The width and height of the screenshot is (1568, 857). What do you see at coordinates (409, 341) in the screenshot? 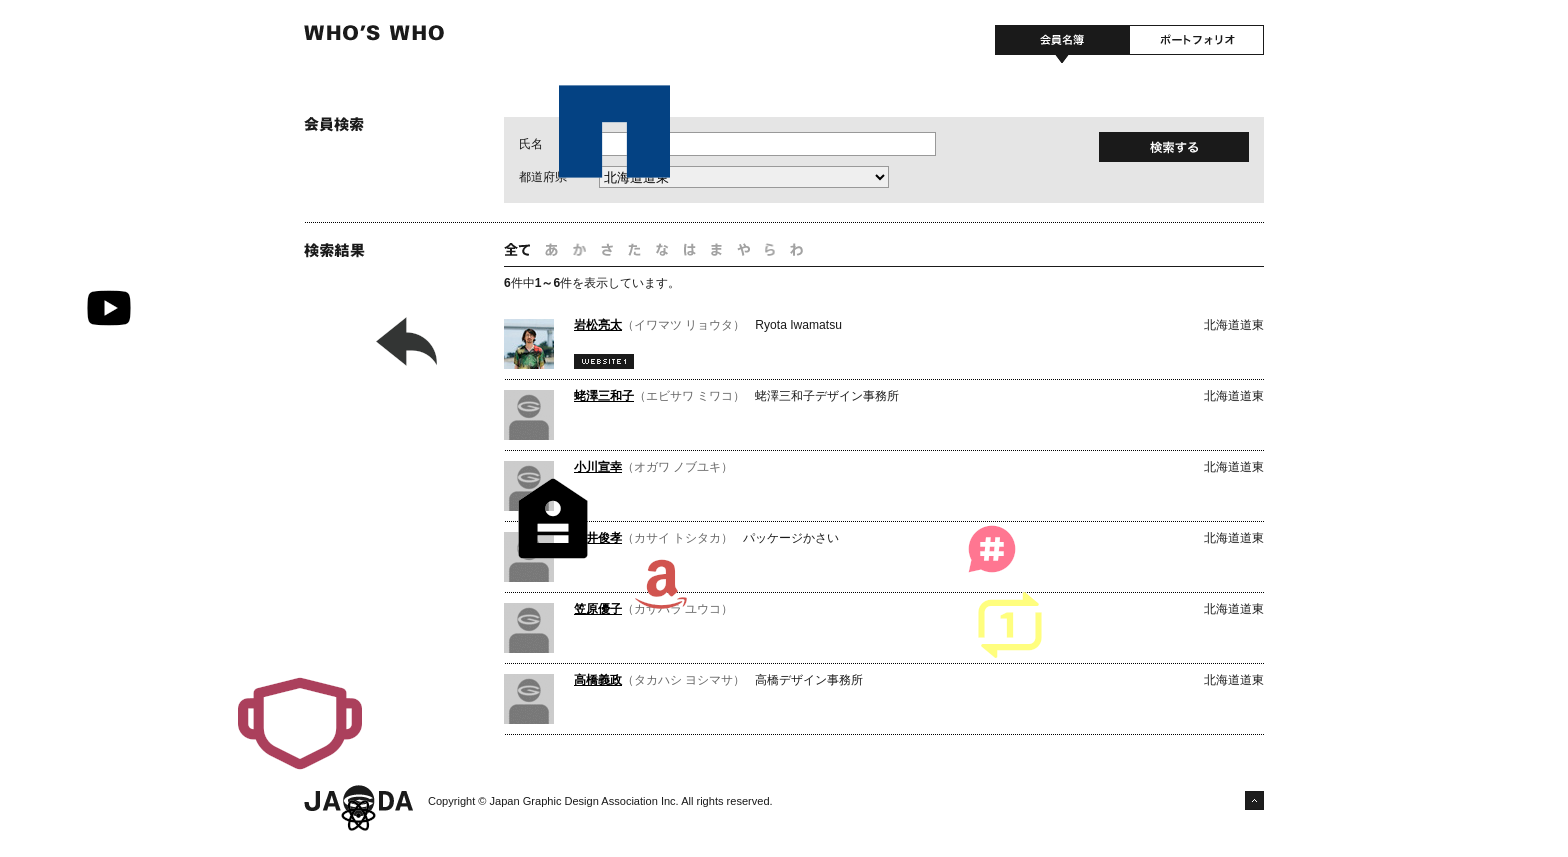
I see `reply to a message or email` at bounding box center [409, 341].